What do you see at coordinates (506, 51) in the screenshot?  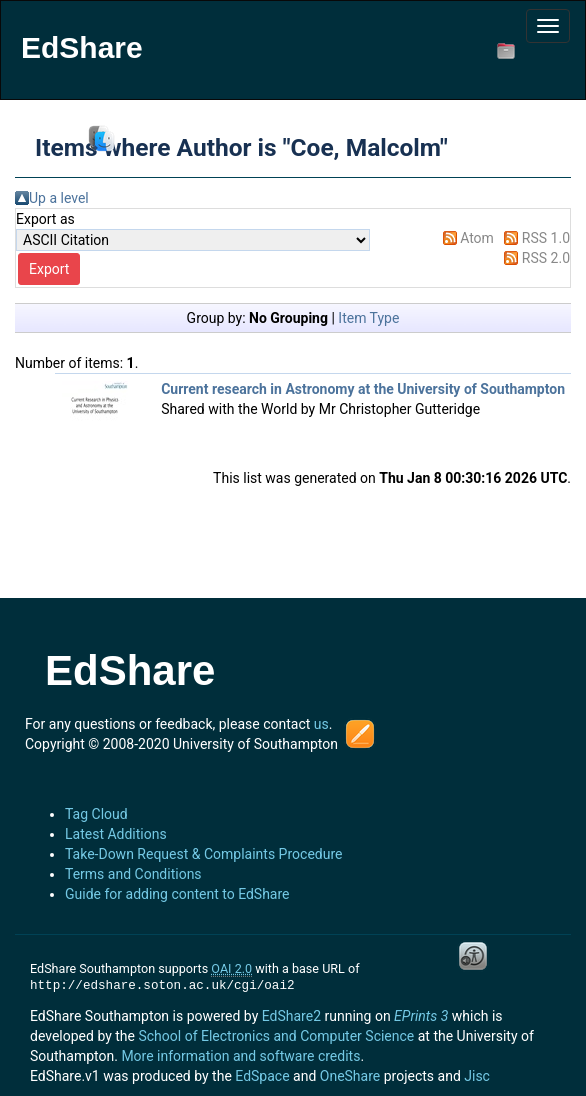 I see `open the file manager application` at bounding box center [506, 51].